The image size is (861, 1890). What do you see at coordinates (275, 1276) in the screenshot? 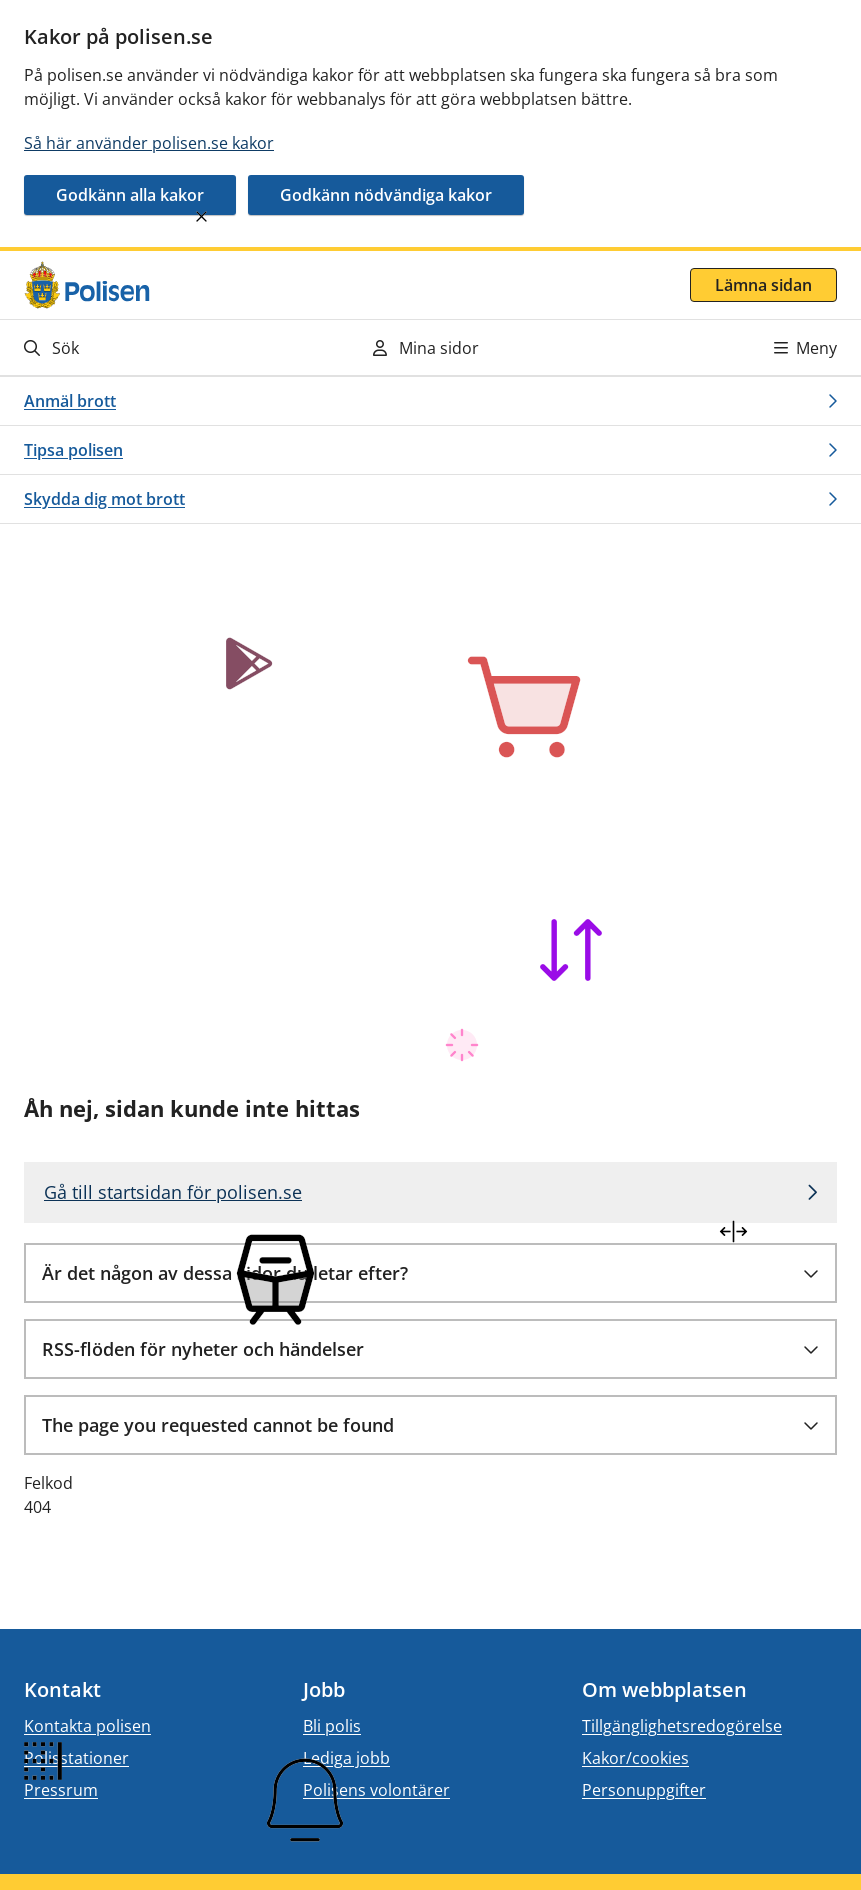
I see `view regional train schedules` at bounding box center [275, 1276].